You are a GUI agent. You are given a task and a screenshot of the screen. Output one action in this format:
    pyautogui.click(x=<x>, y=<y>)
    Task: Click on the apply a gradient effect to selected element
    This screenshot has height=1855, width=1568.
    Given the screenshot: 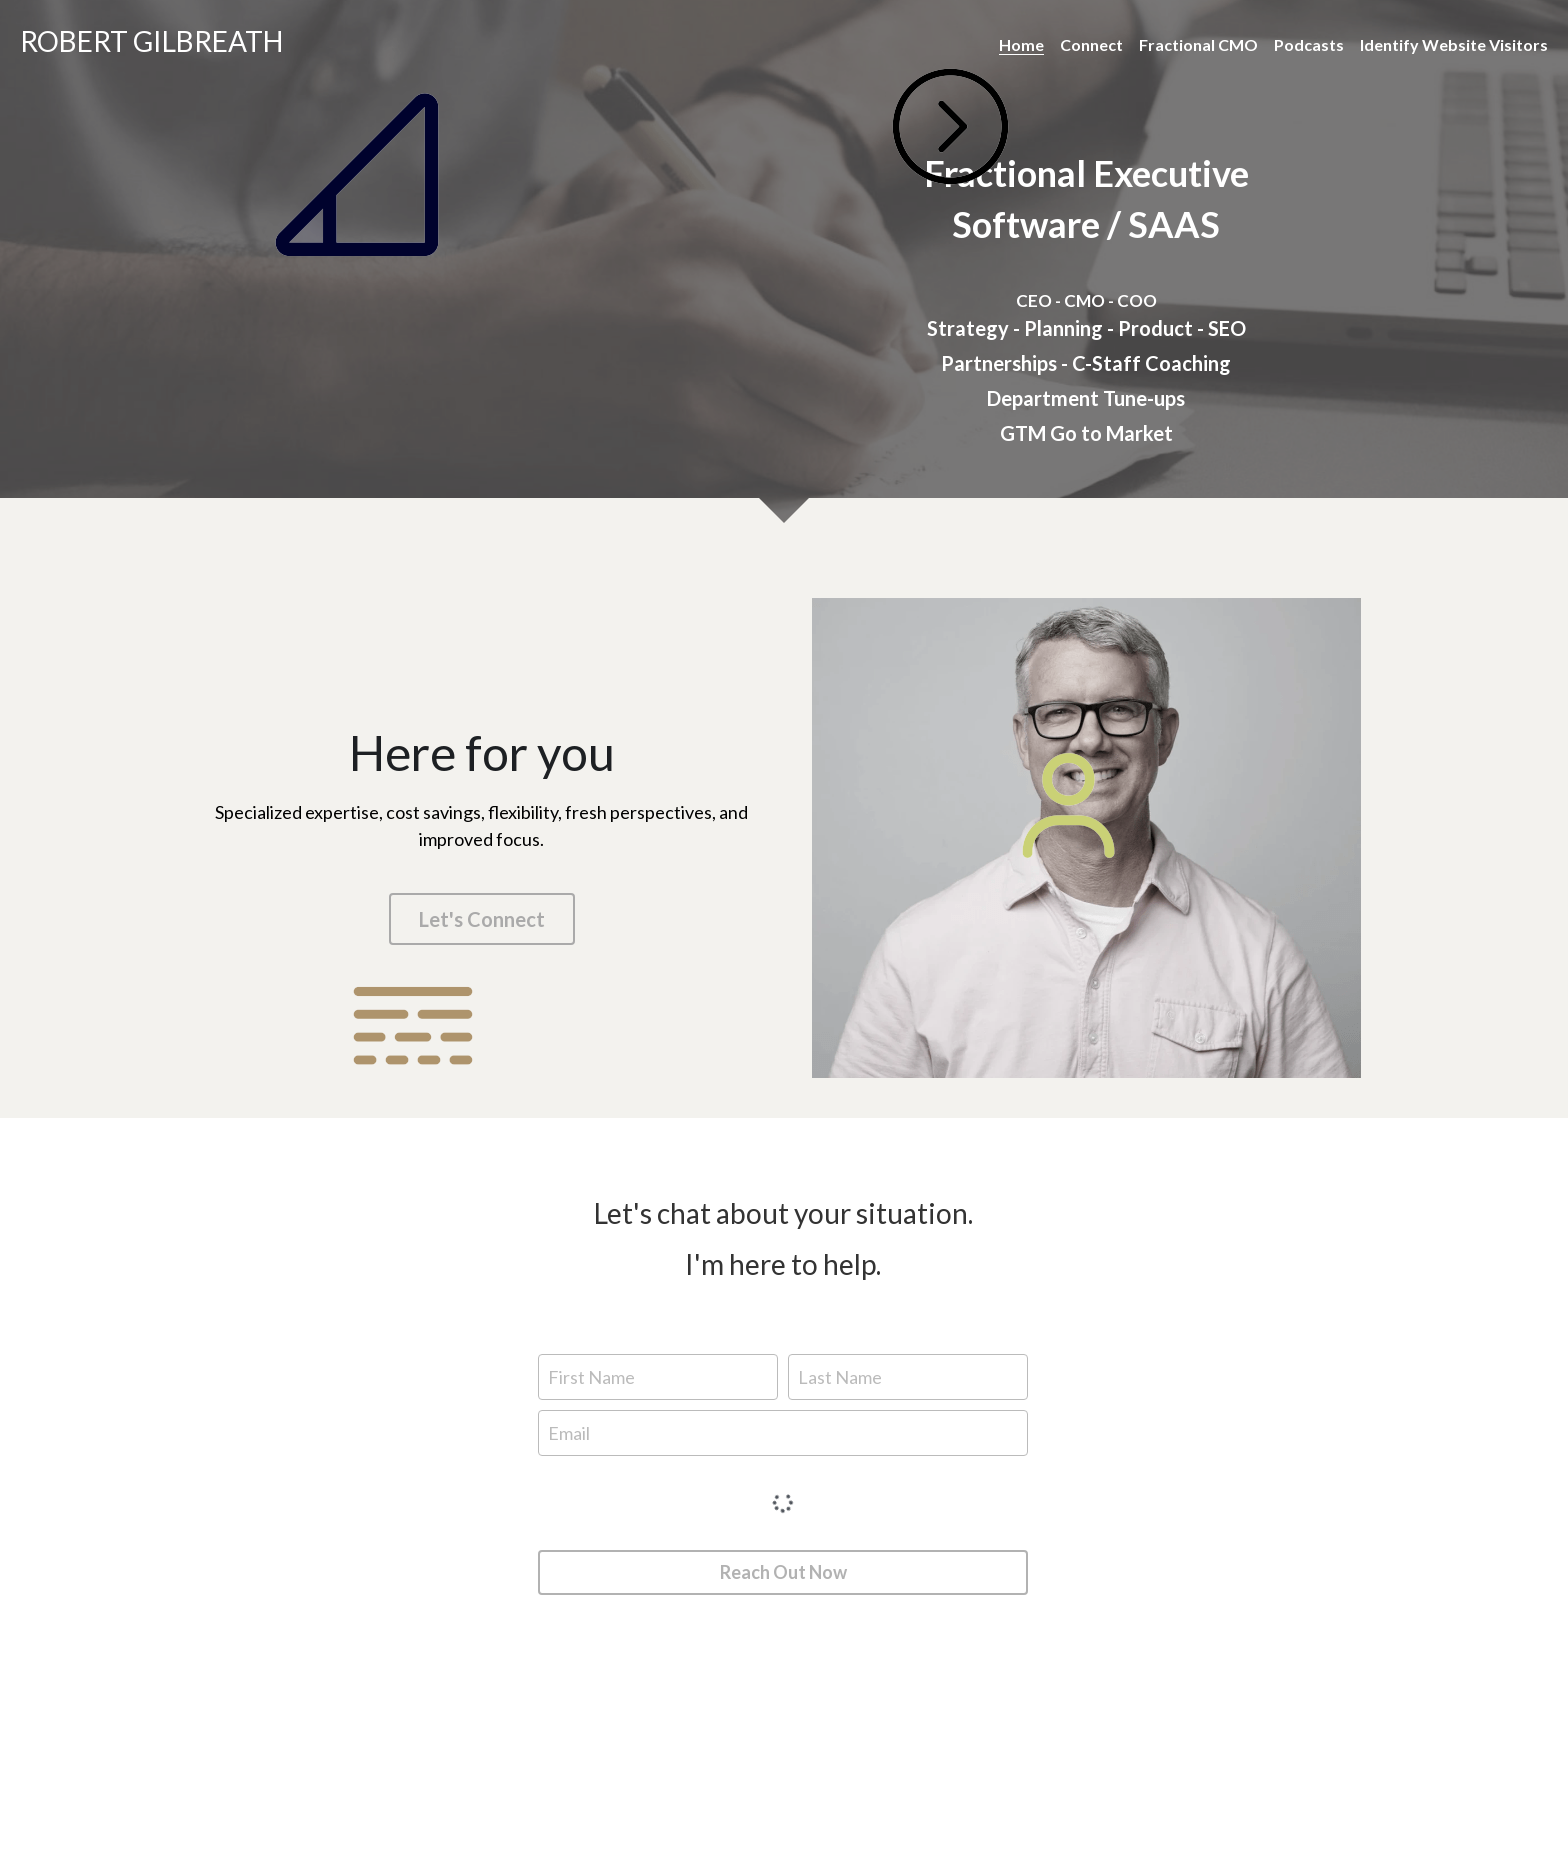 What is the action you would take?
    pyautogui.click(x=413, y=1028)
    